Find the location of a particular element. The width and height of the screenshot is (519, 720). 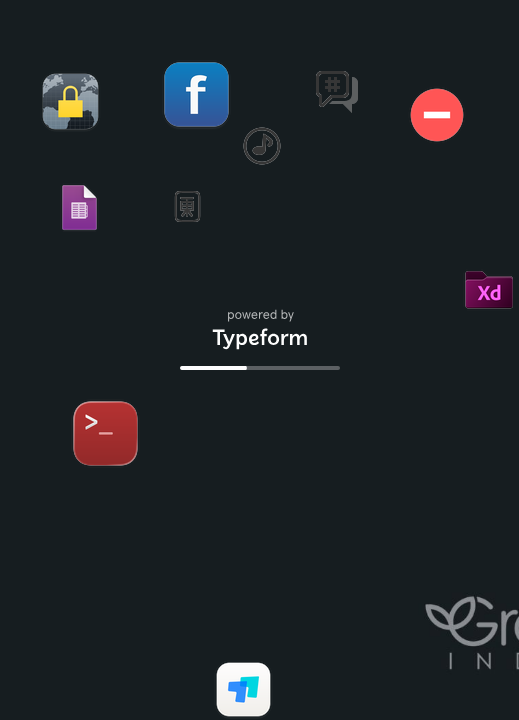

open folder containing Adobe XD project files is located at coordinates (489, 291).